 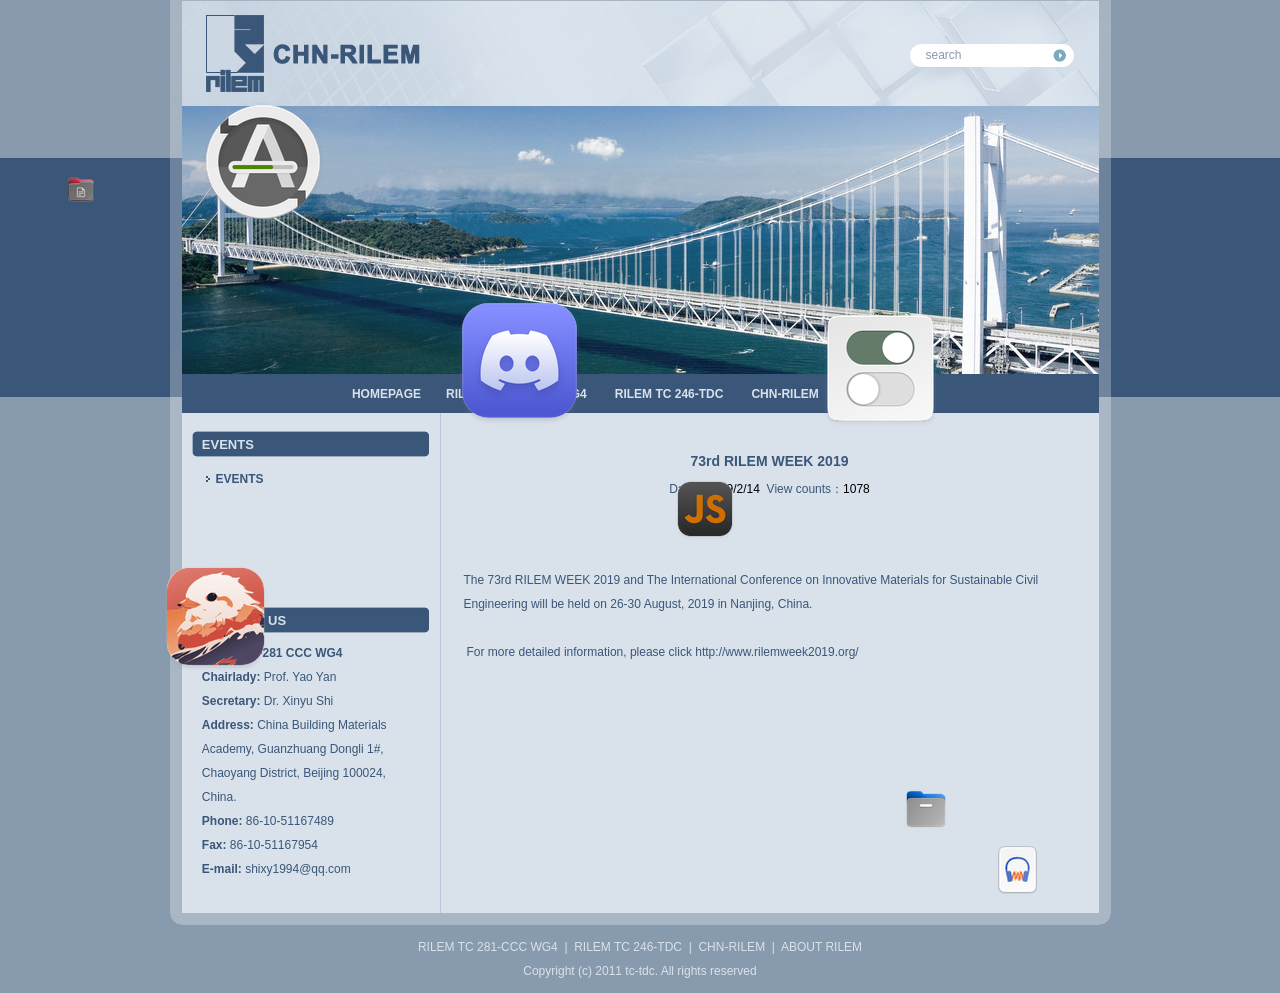 I want to click on open unity tweak tool settings, so click(x=880, y=368).